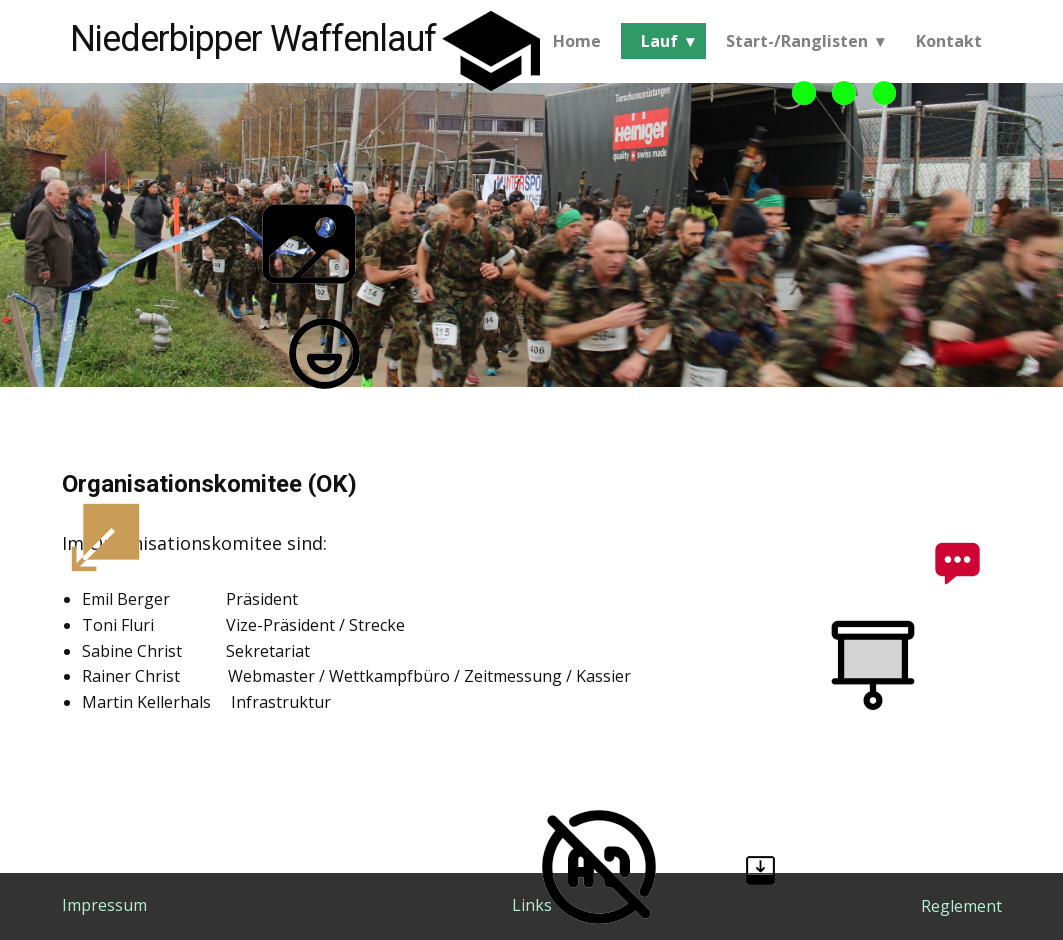 This screenshot has width=1063, height=940. I want to click on dock panel to bottom of editor, so click(760, 870).